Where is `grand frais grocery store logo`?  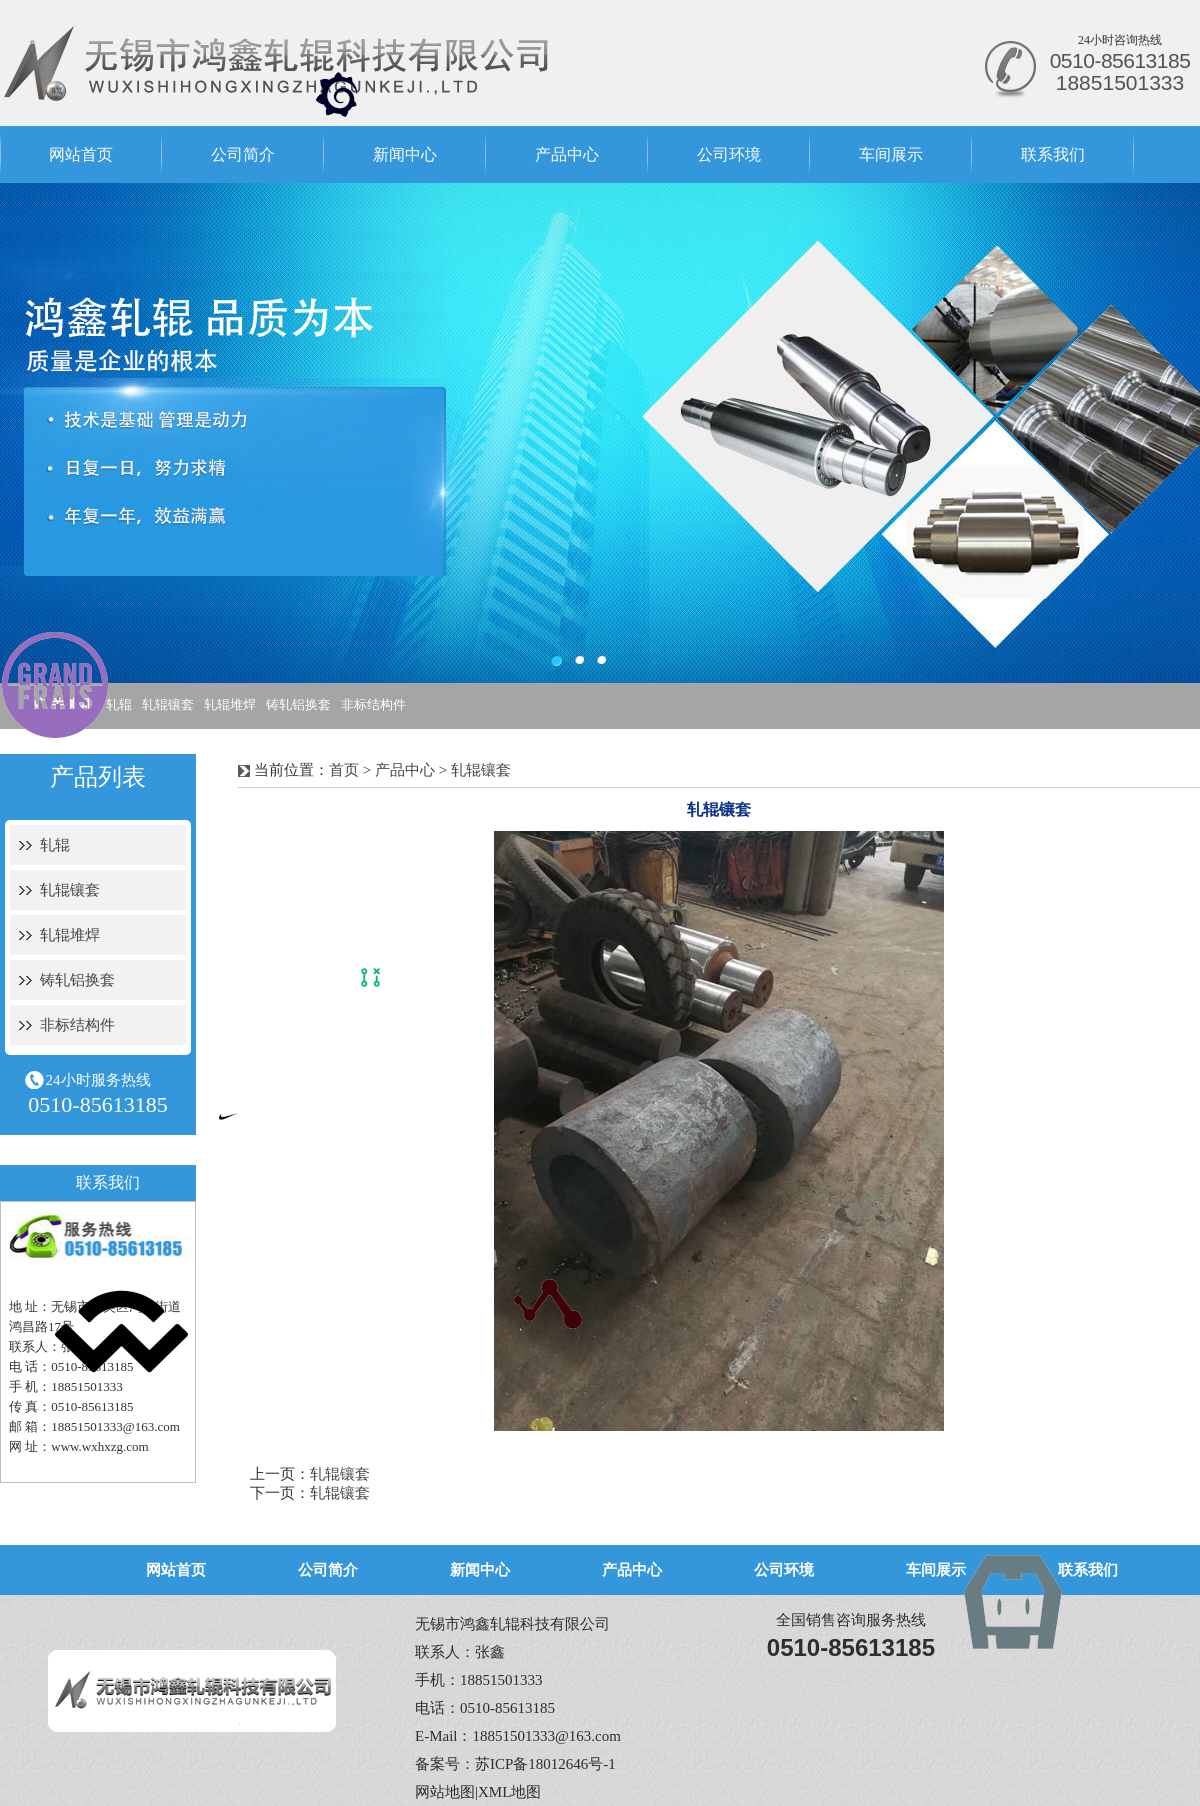
grand frais grocery store logo is located at coordinates (55, 685).